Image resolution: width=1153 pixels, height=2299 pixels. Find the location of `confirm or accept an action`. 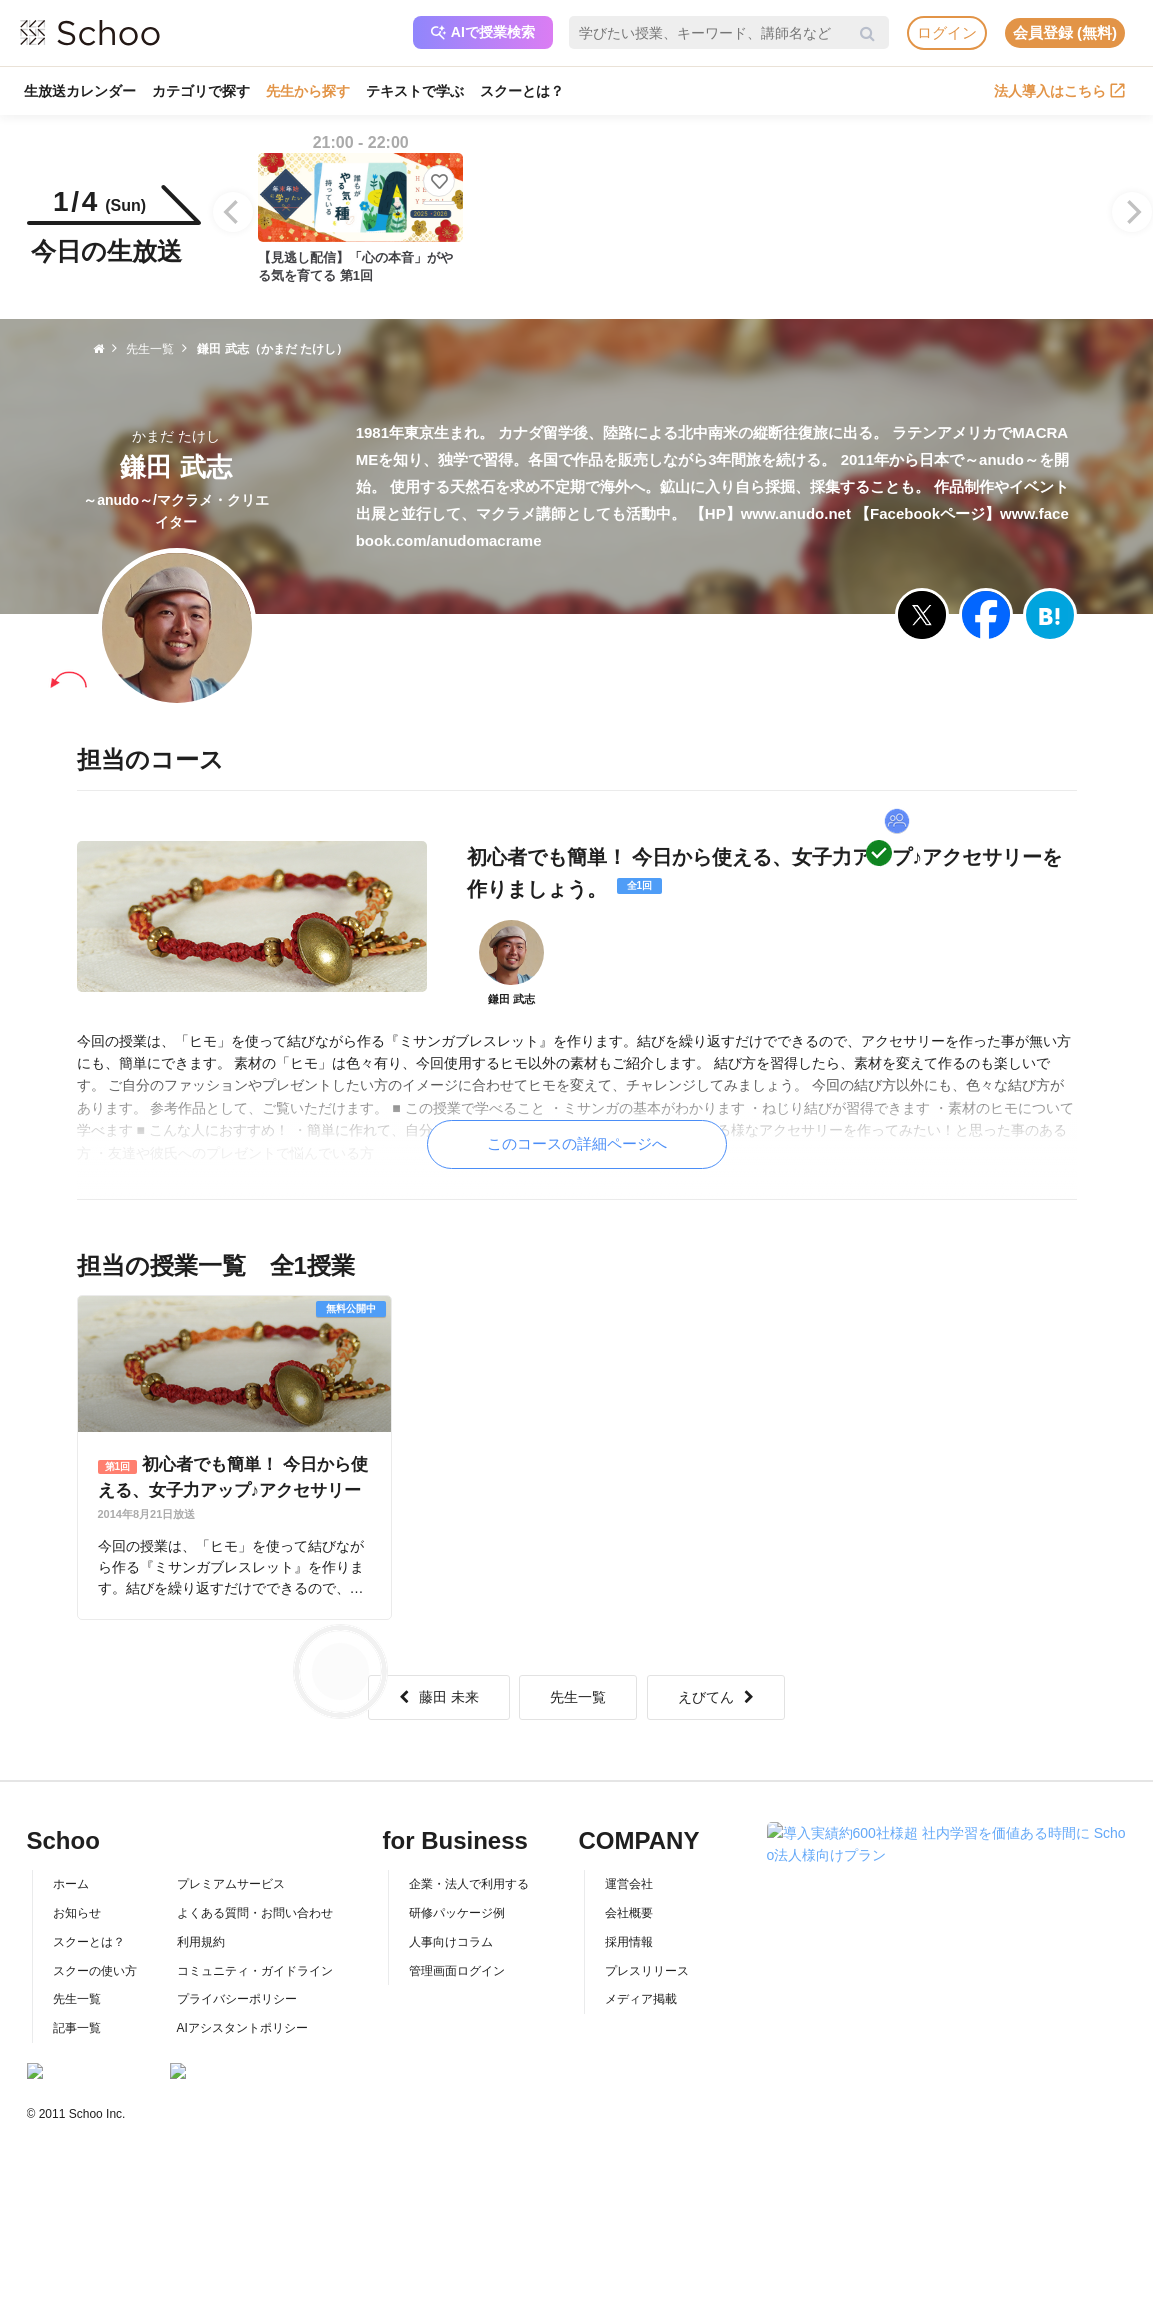

confirm or accept an action is located at coordinates (879, 853).